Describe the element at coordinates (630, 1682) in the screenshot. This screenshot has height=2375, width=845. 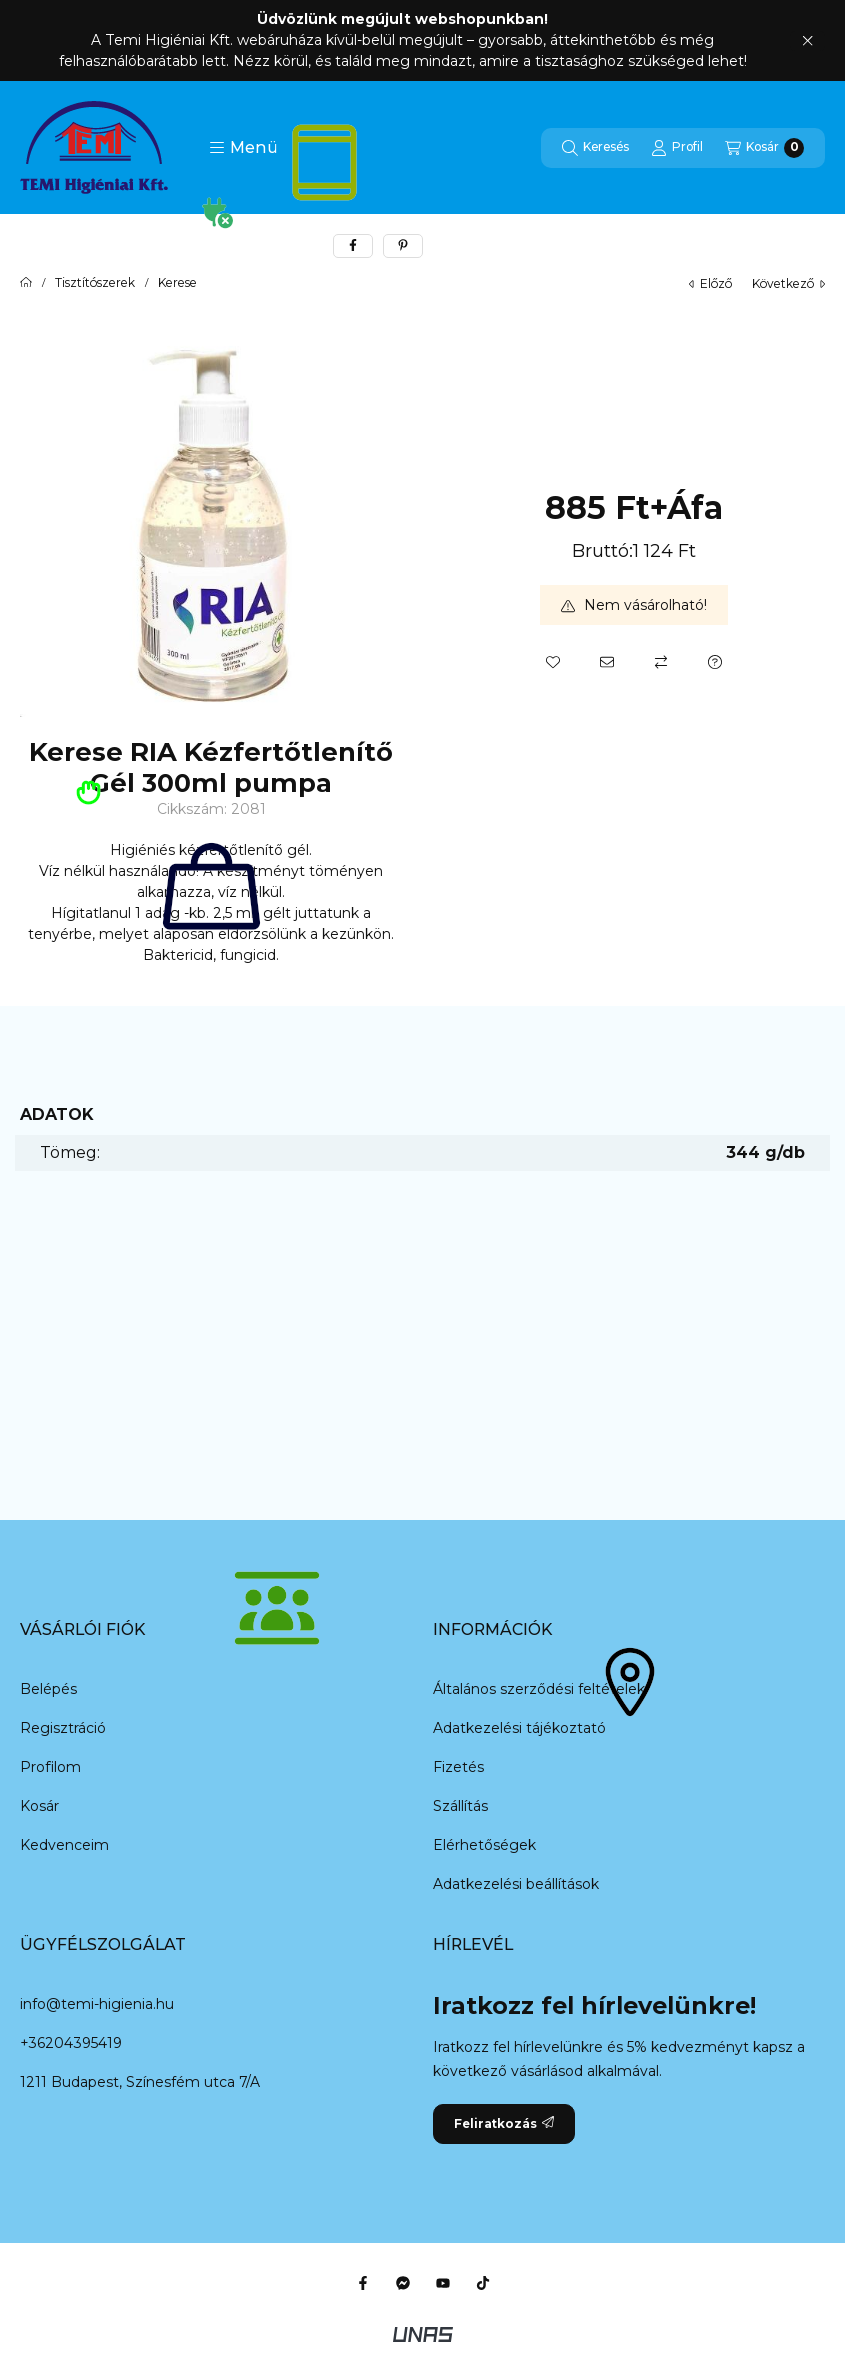
I see `view current location on map` at that location.